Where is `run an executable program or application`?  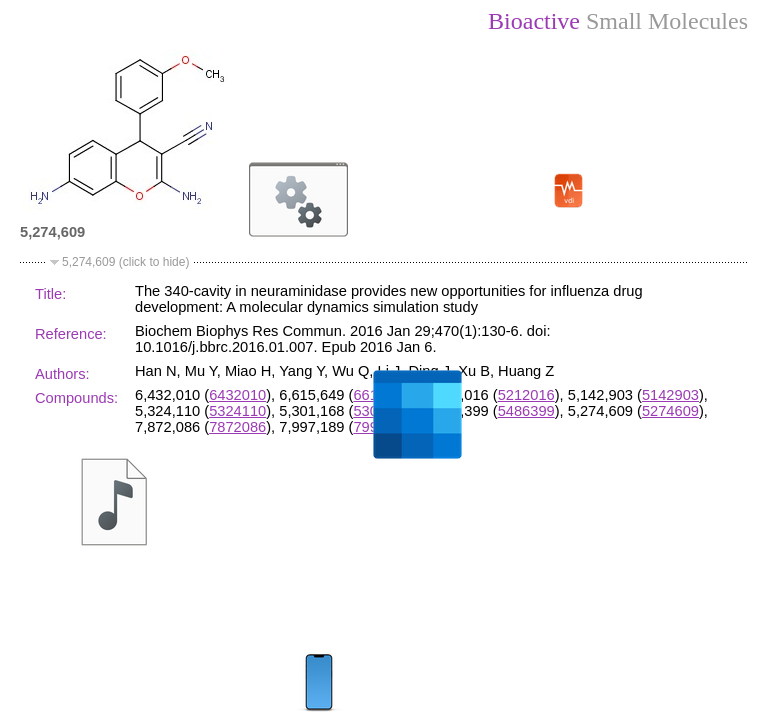 run an executable program or application is located at coordinates (298, 199).